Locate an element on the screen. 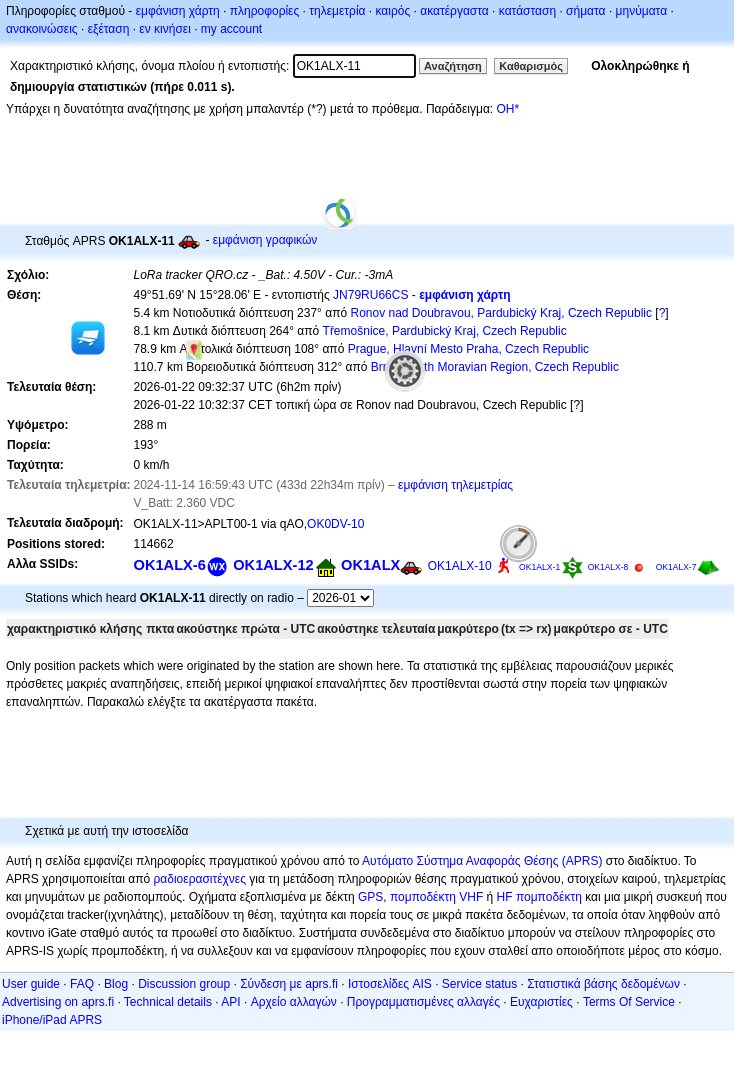 Image resolution: width=734 pixels, height=1073 pixels. open blockbench 3d modeling application is located at coordinates (88, 338).